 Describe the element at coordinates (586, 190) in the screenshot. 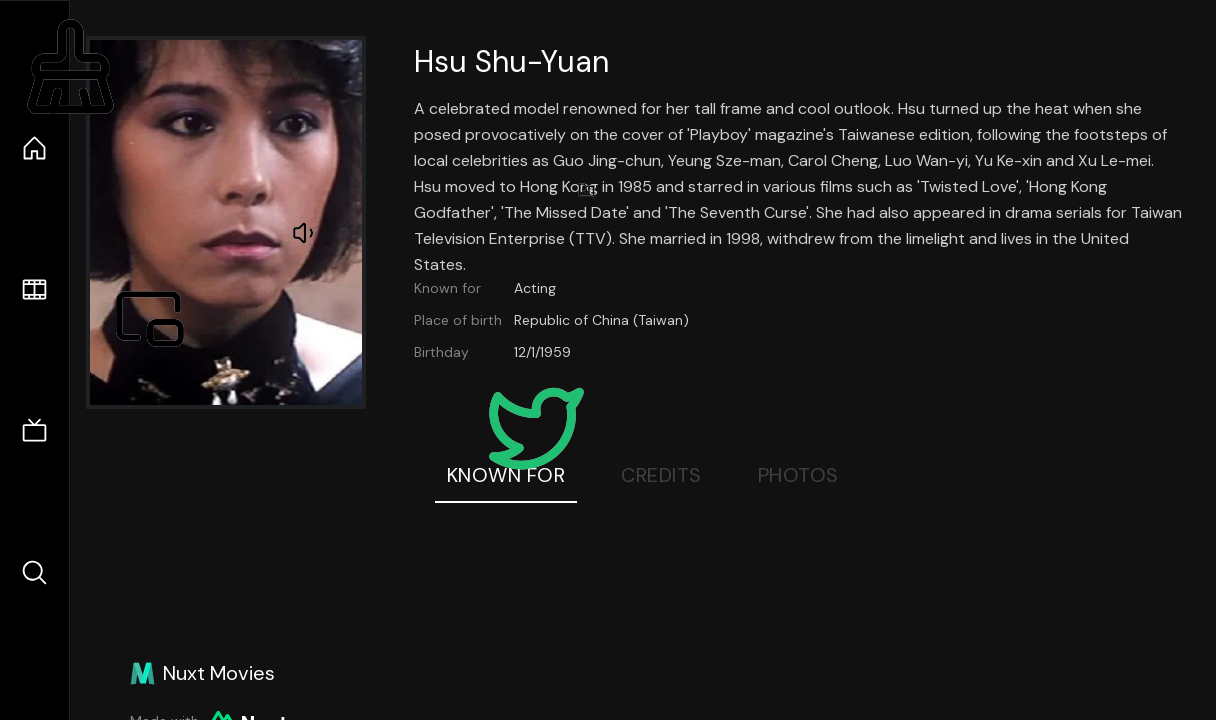

I see `create a new folder` at that location.